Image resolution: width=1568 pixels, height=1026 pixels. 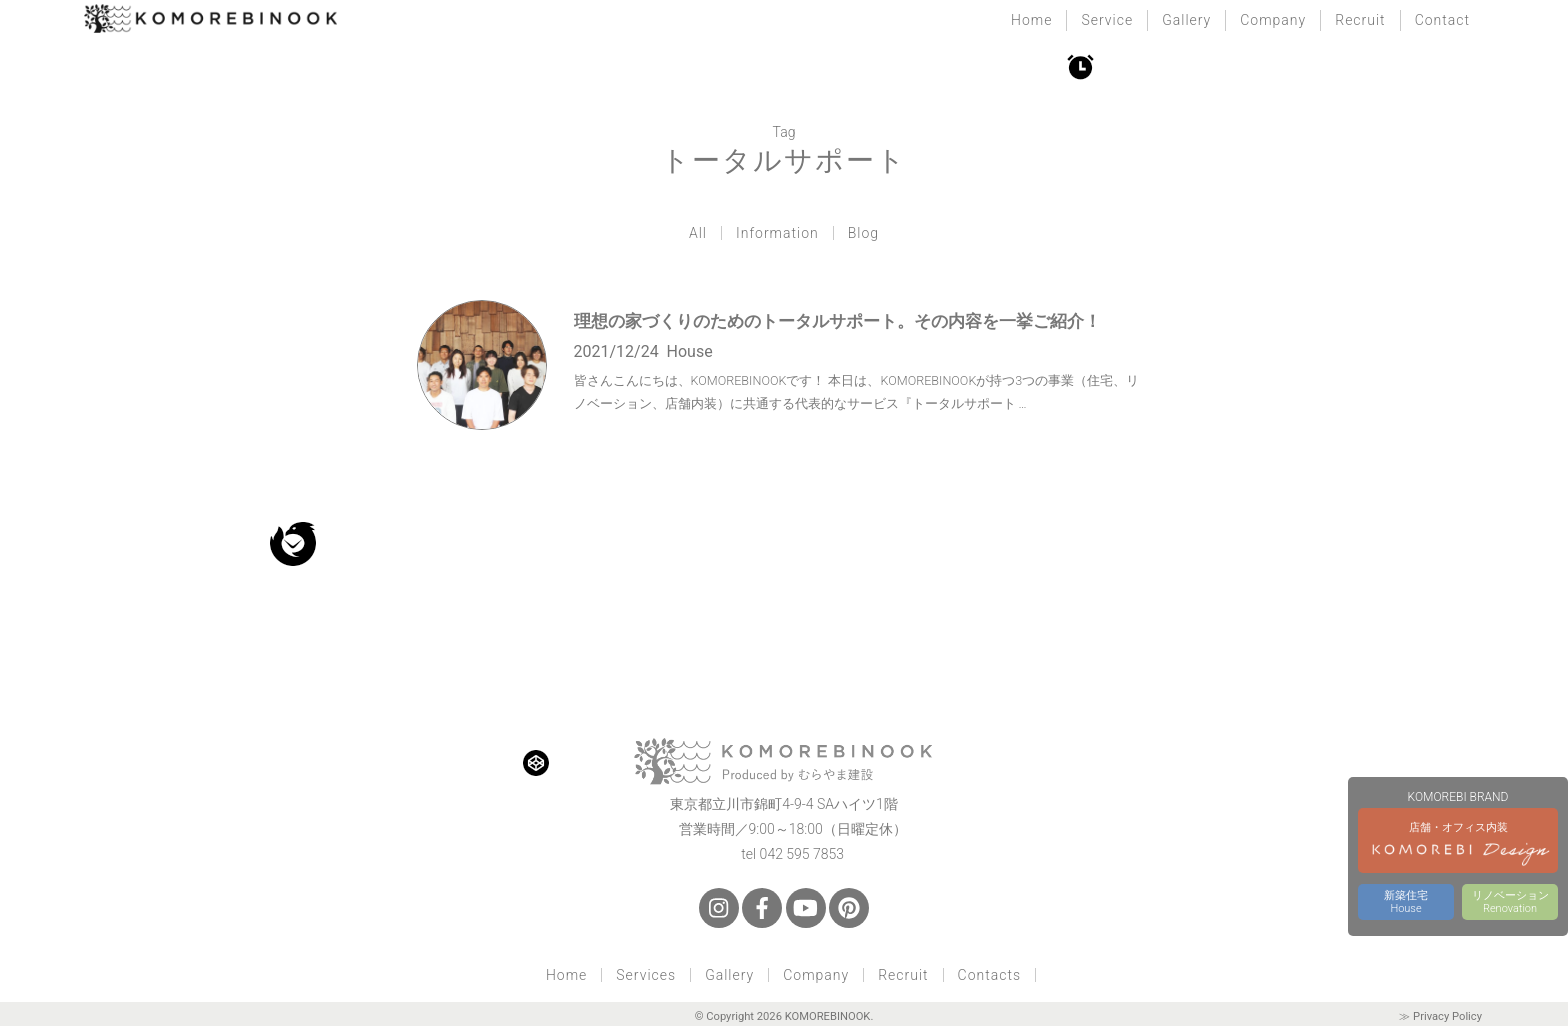 I want to click on set or manage alarms, so click(x=1080, y=66).